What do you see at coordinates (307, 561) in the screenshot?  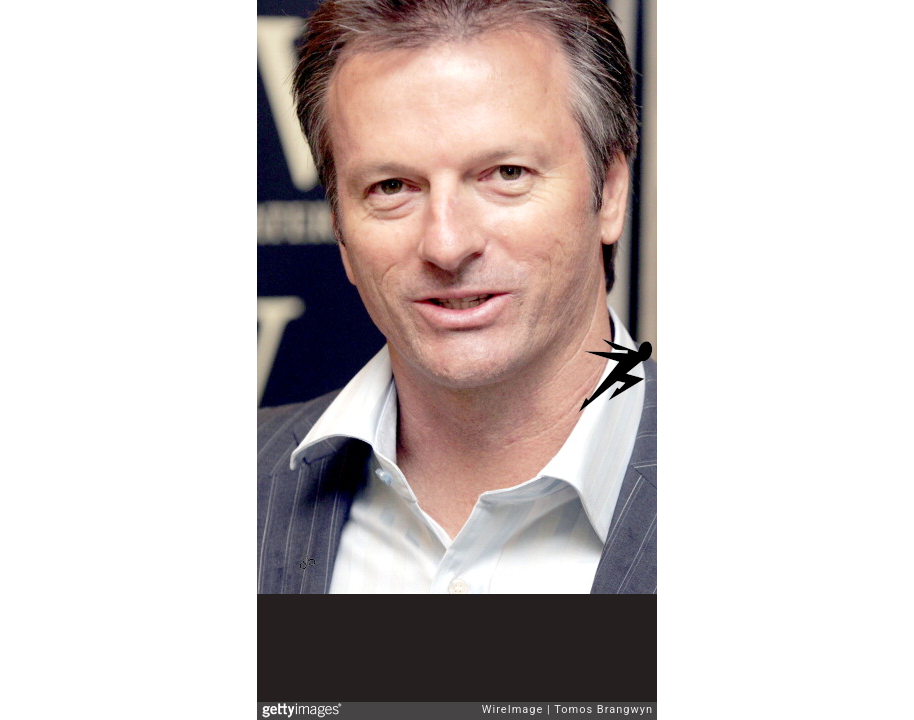 I see `indicates restricted or locked content` at bounding box center [307, 561].